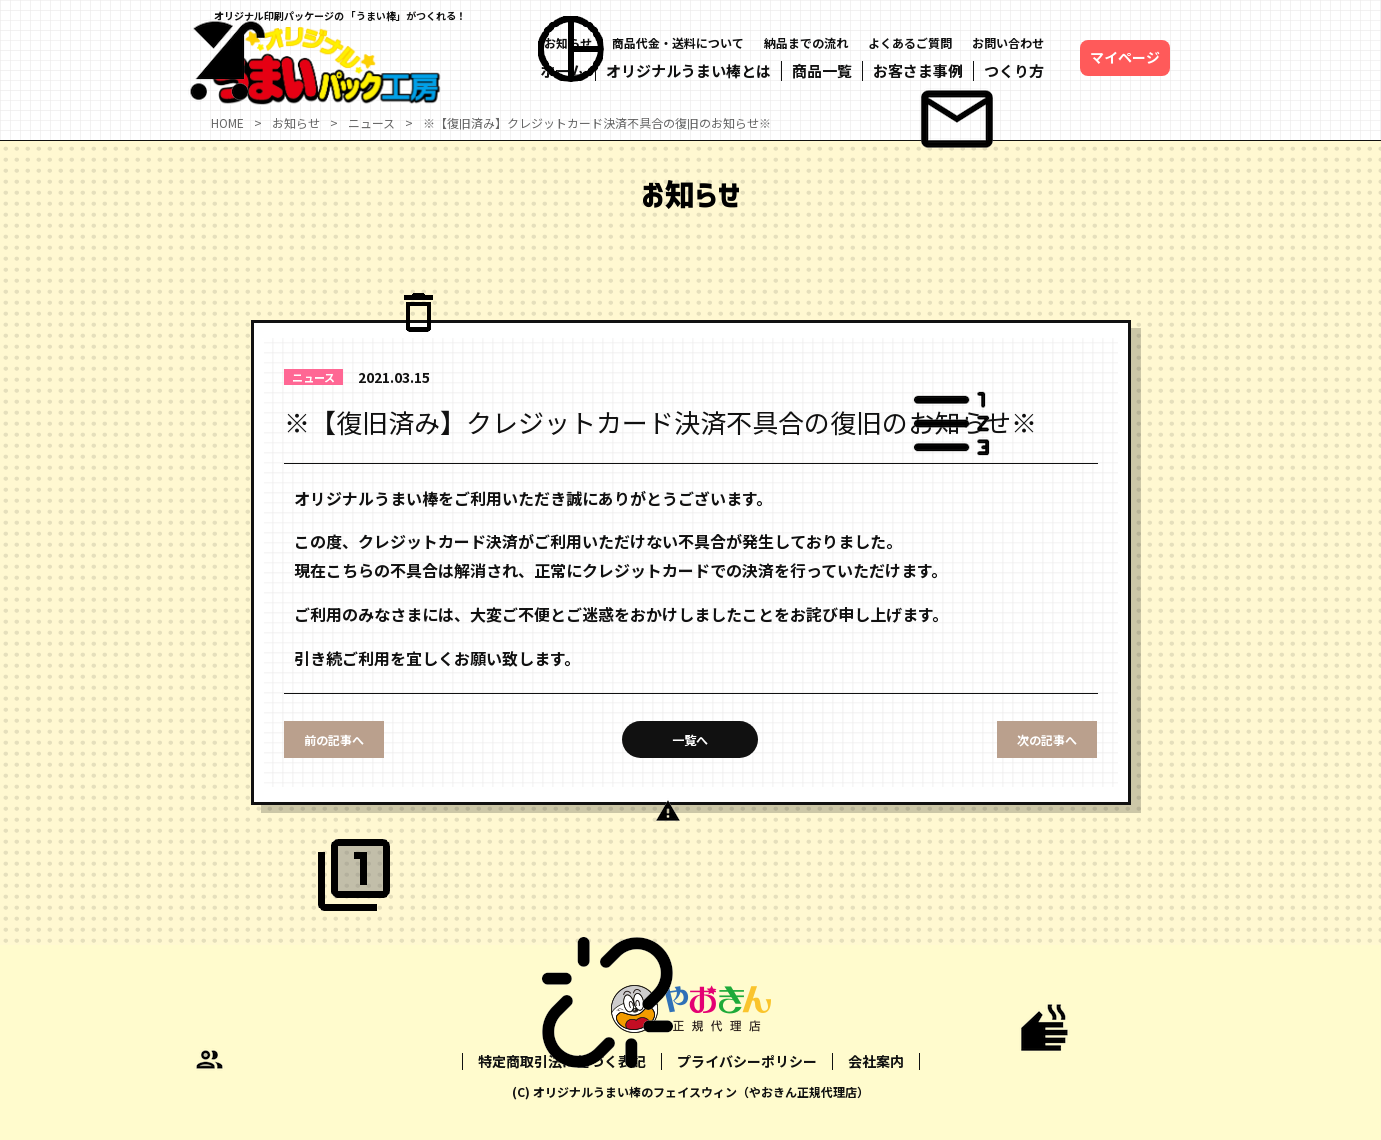  Describe the element at coordinates (1045, 1026) in the screenshot. I see `activate hand dryer` at that location.